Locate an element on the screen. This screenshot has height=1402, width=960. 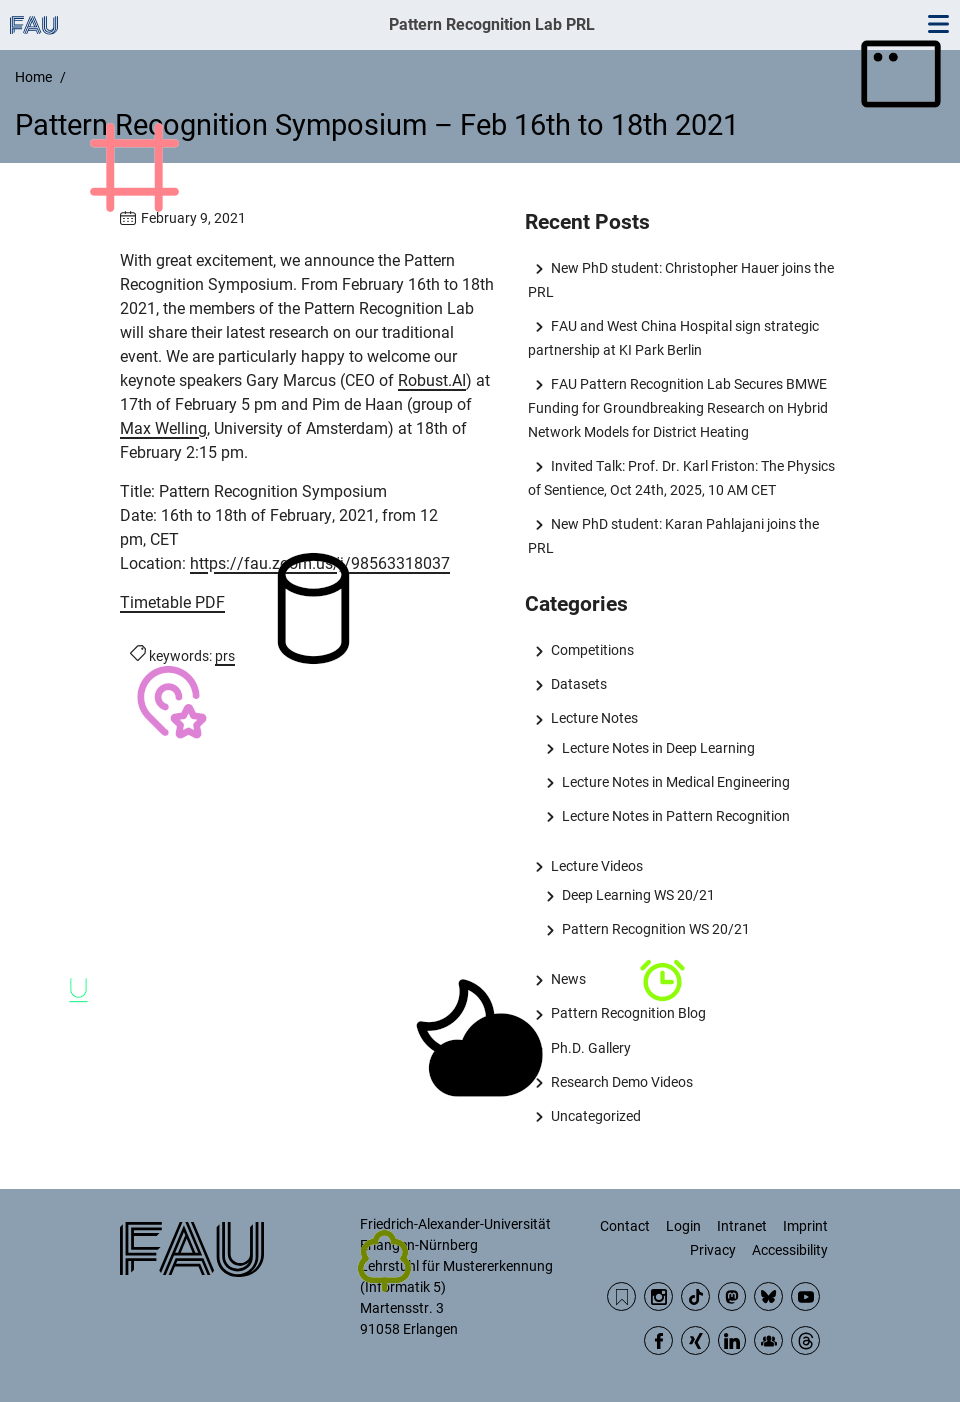
mark a location as favorite is located at coordinates (168, 700).